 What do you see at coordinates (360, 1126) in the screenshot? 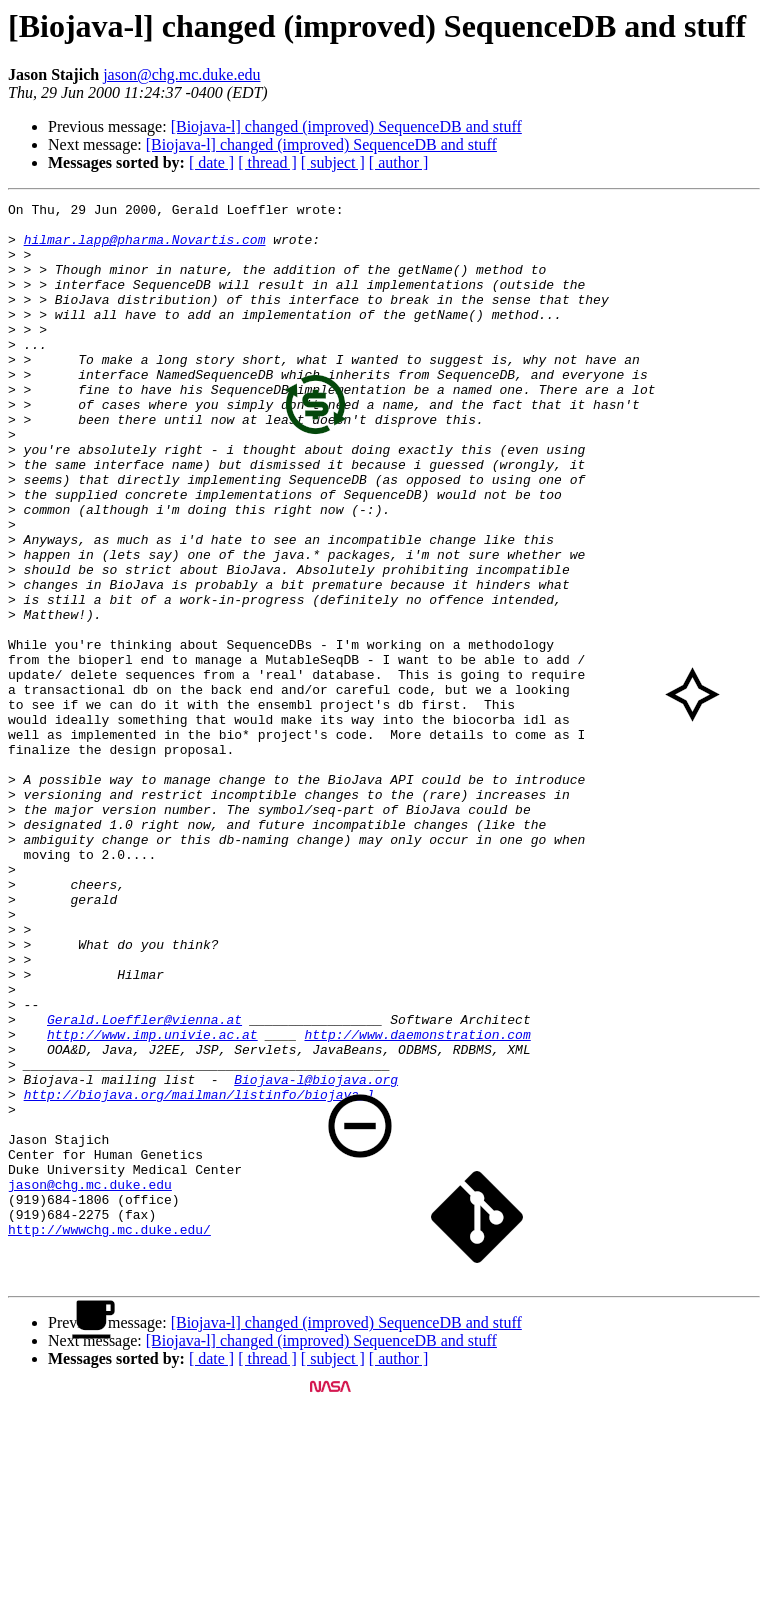
I see `remove item from list or selection` at bounding box center [360, 1126].